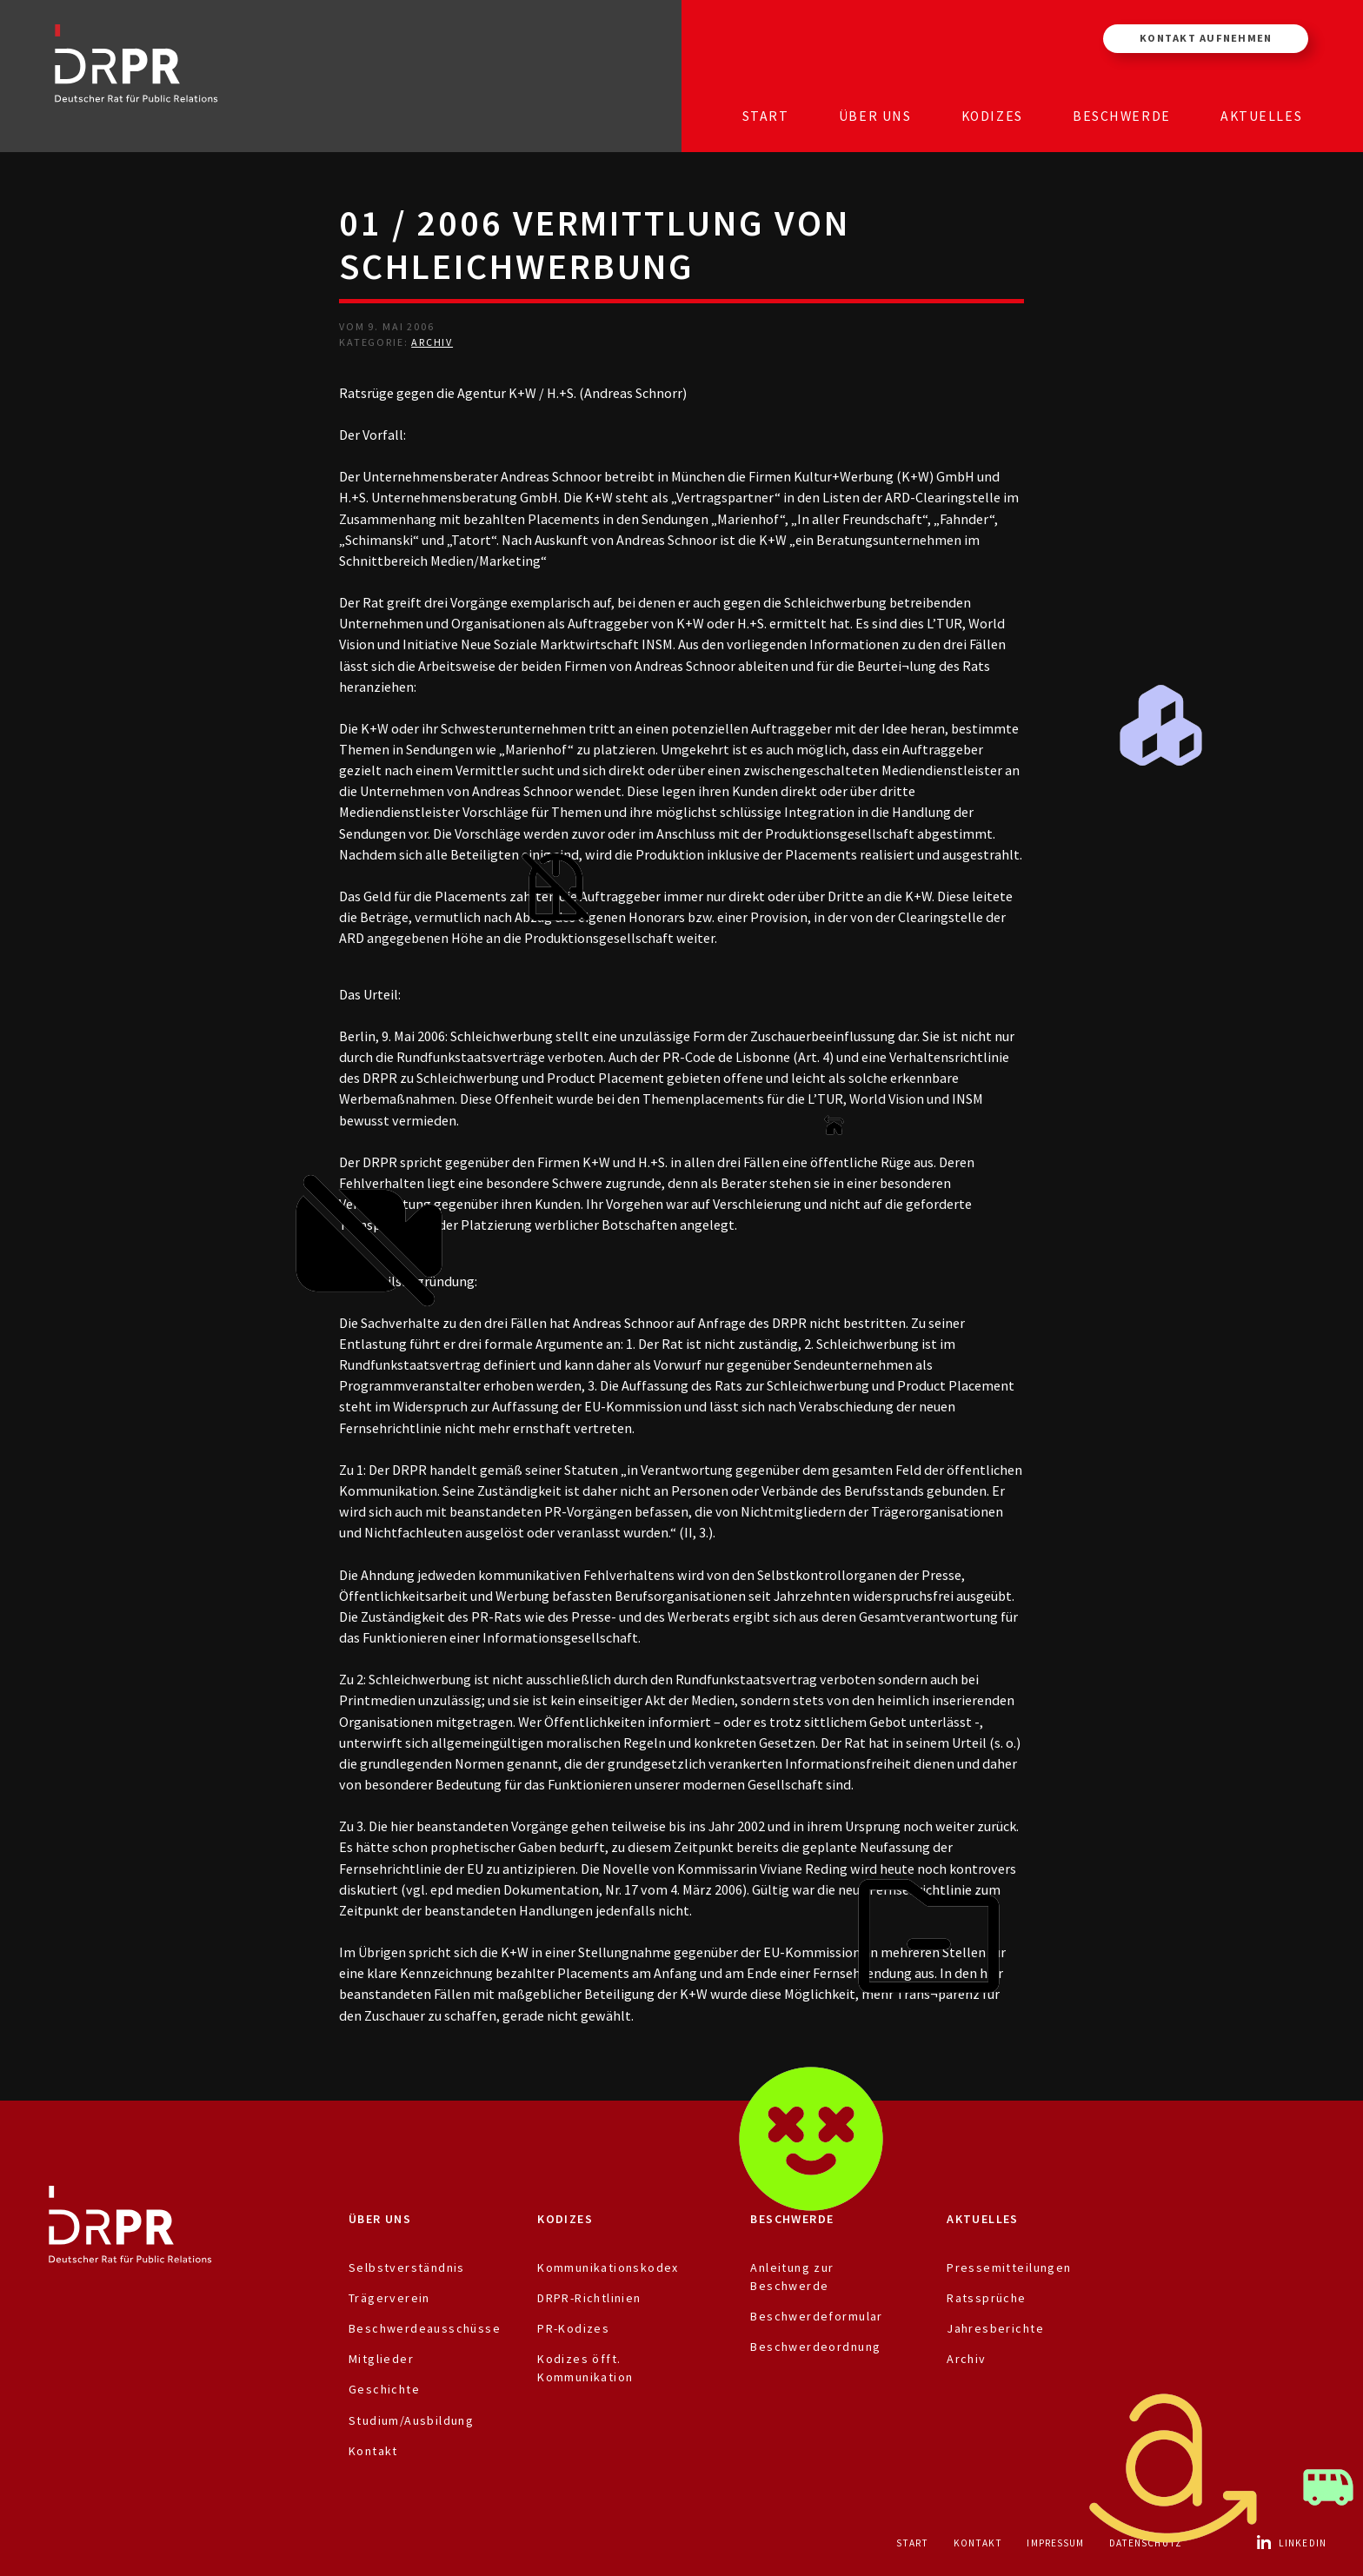  What do you see at coordinates (1160, 727) in the screenshot?
I see `view 3D objects or models` at bounding box center [1160, 727].